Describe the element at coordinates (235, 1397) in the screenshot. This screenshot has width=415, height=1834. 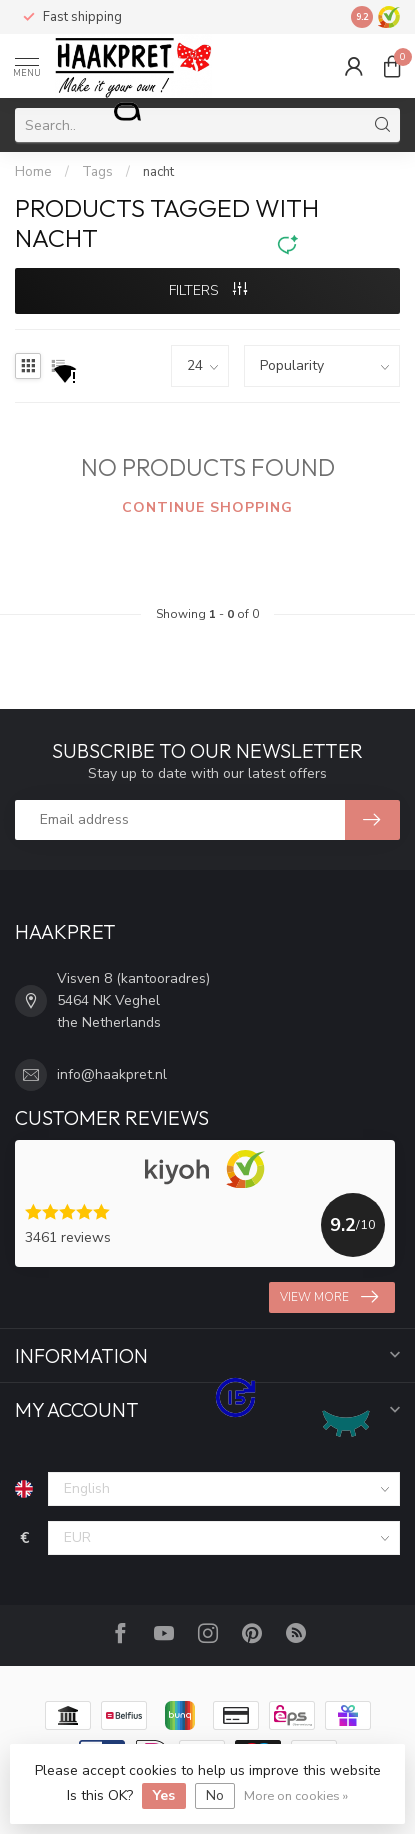
I see `skip forward 15 seconds` at that location.